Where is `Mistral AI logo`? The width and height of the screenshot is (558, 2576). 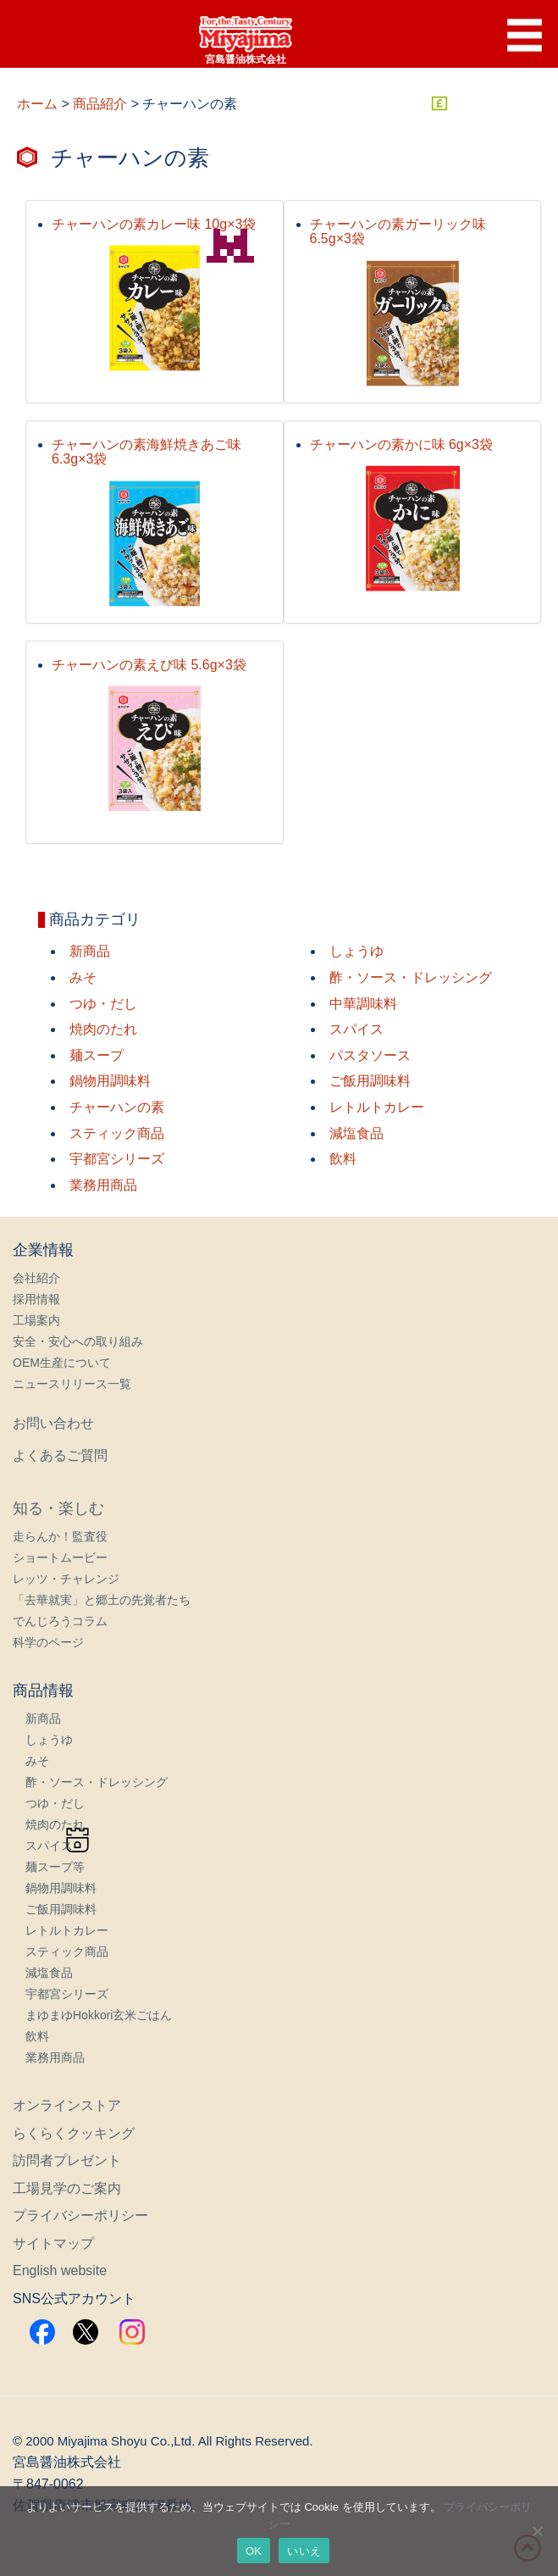 Mistral AI logo is located at coordinates (230, 246).